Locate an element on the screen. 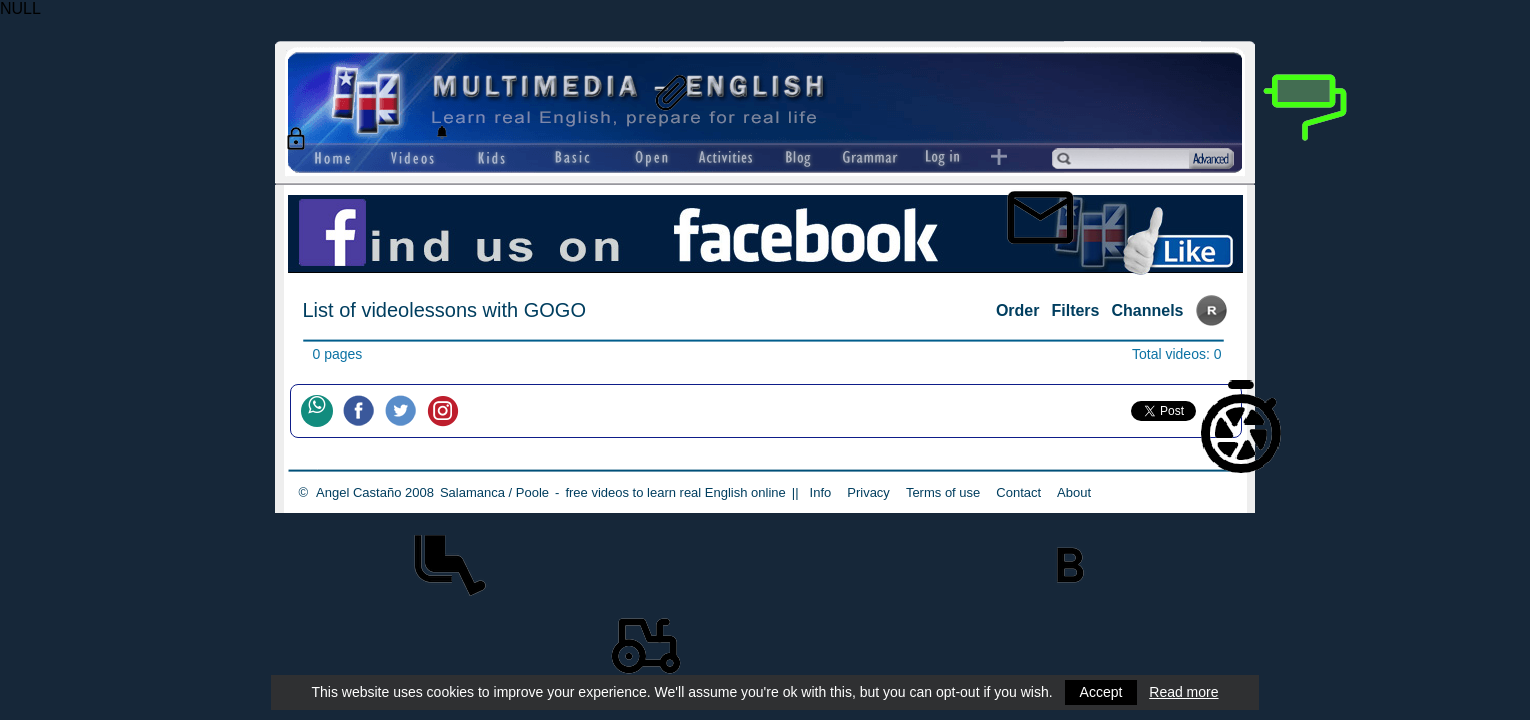 The width and height of the screenshot is (1530, 720). select extra legroom seating option is located at coordinates (448, 565).